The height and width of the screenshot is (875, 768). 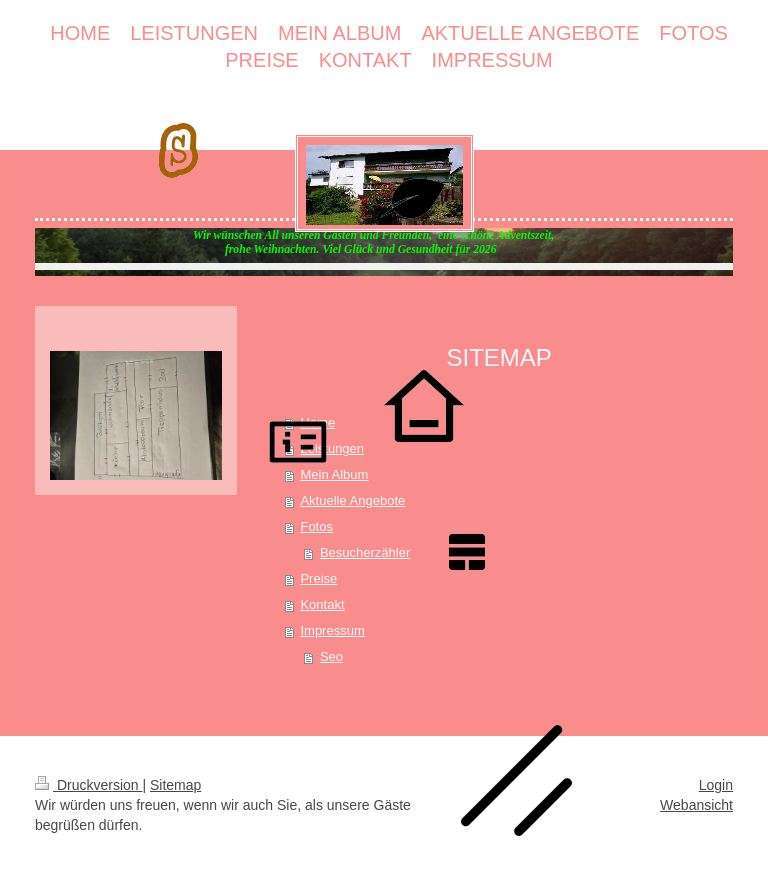 I want to click on open scratch programming environment, so click(x=178, y=150).